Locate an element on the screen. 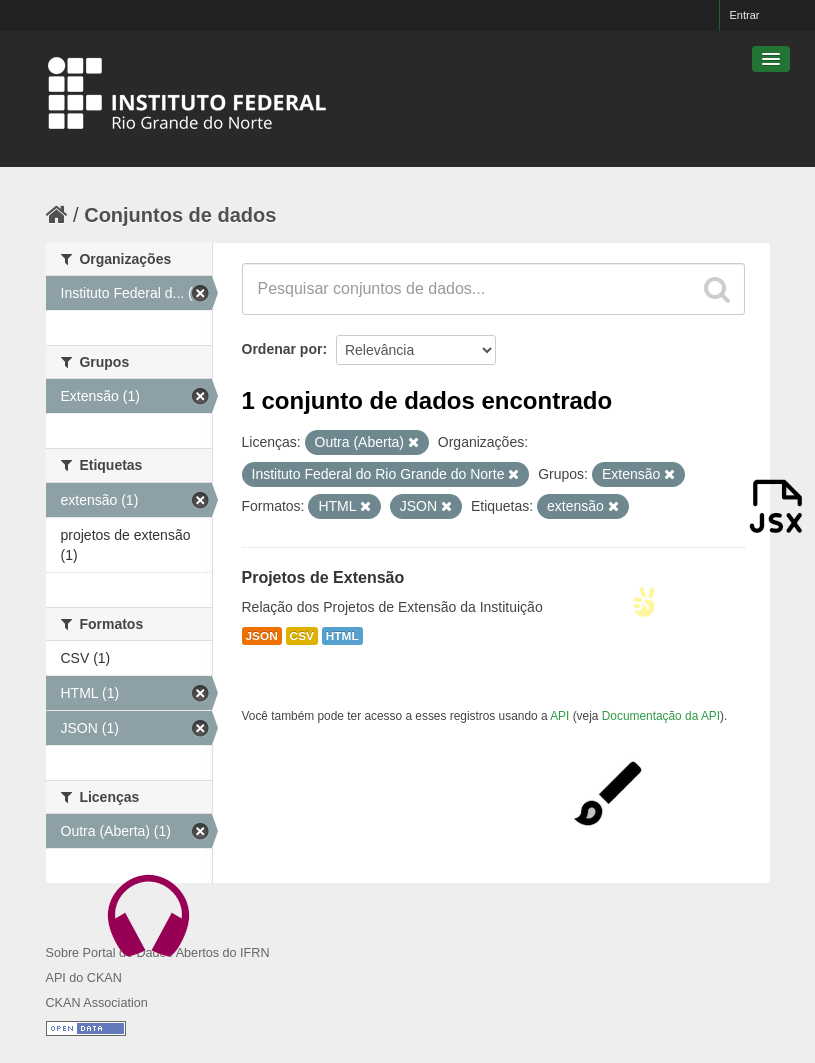  contact customer support is located at coordinates (148, 915).